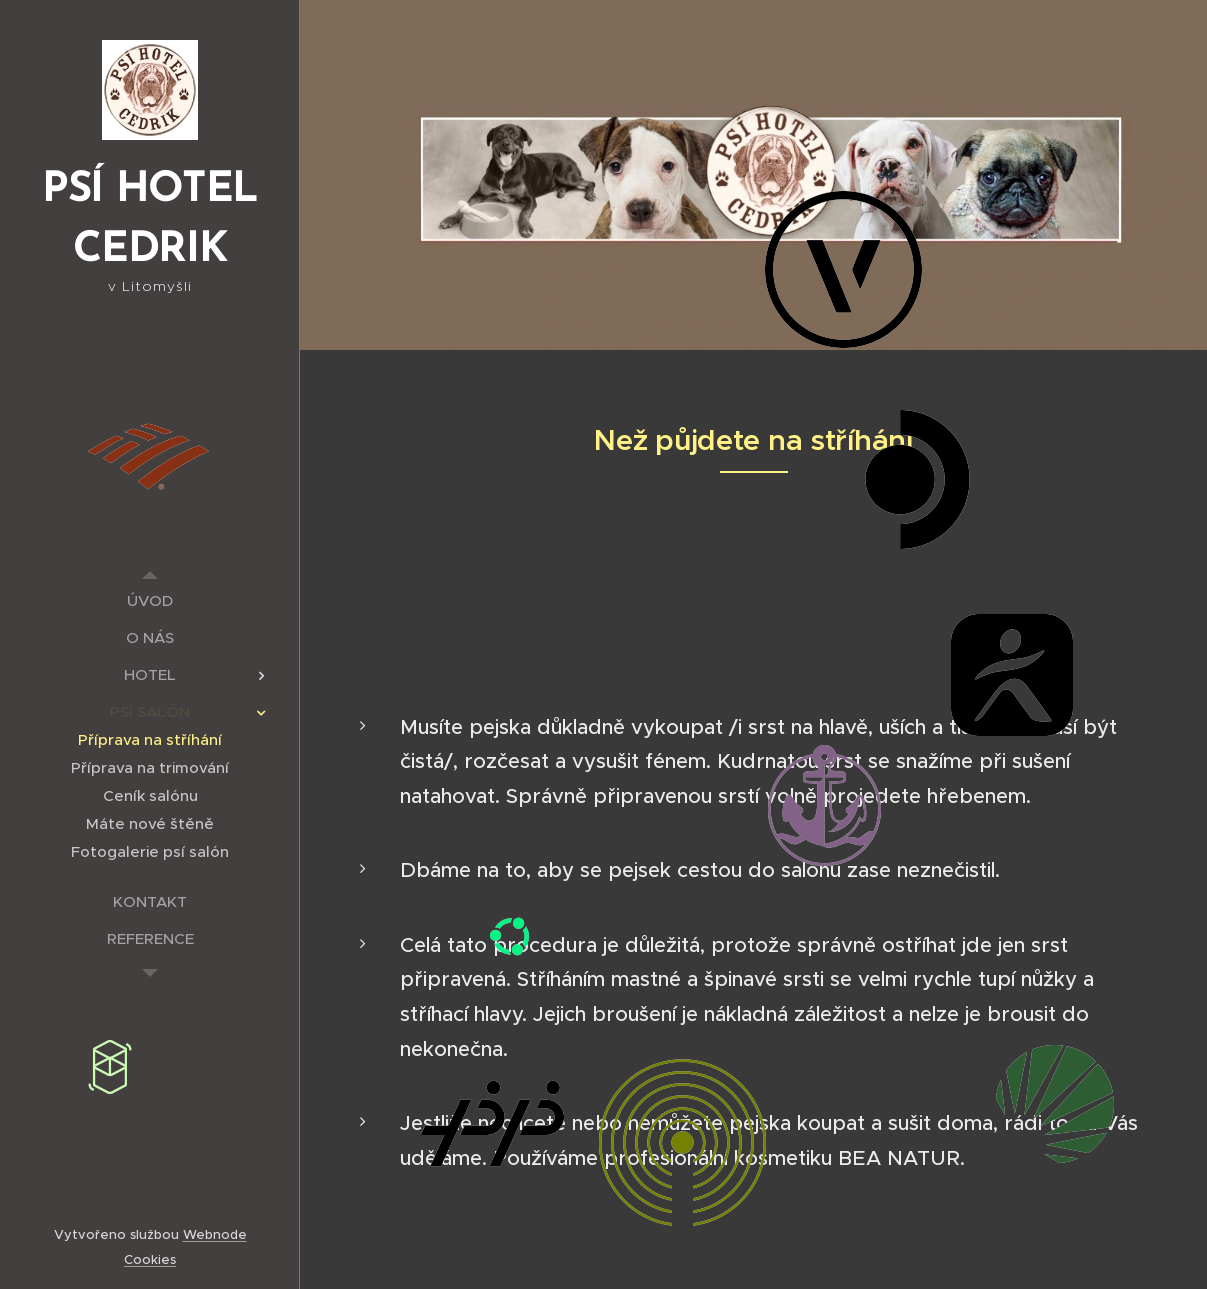  What do you see at coordinates (1012, 675) in the screenshot?
I see `open the Île-de-France Mobilités app` at bounding box center [1012, 675].